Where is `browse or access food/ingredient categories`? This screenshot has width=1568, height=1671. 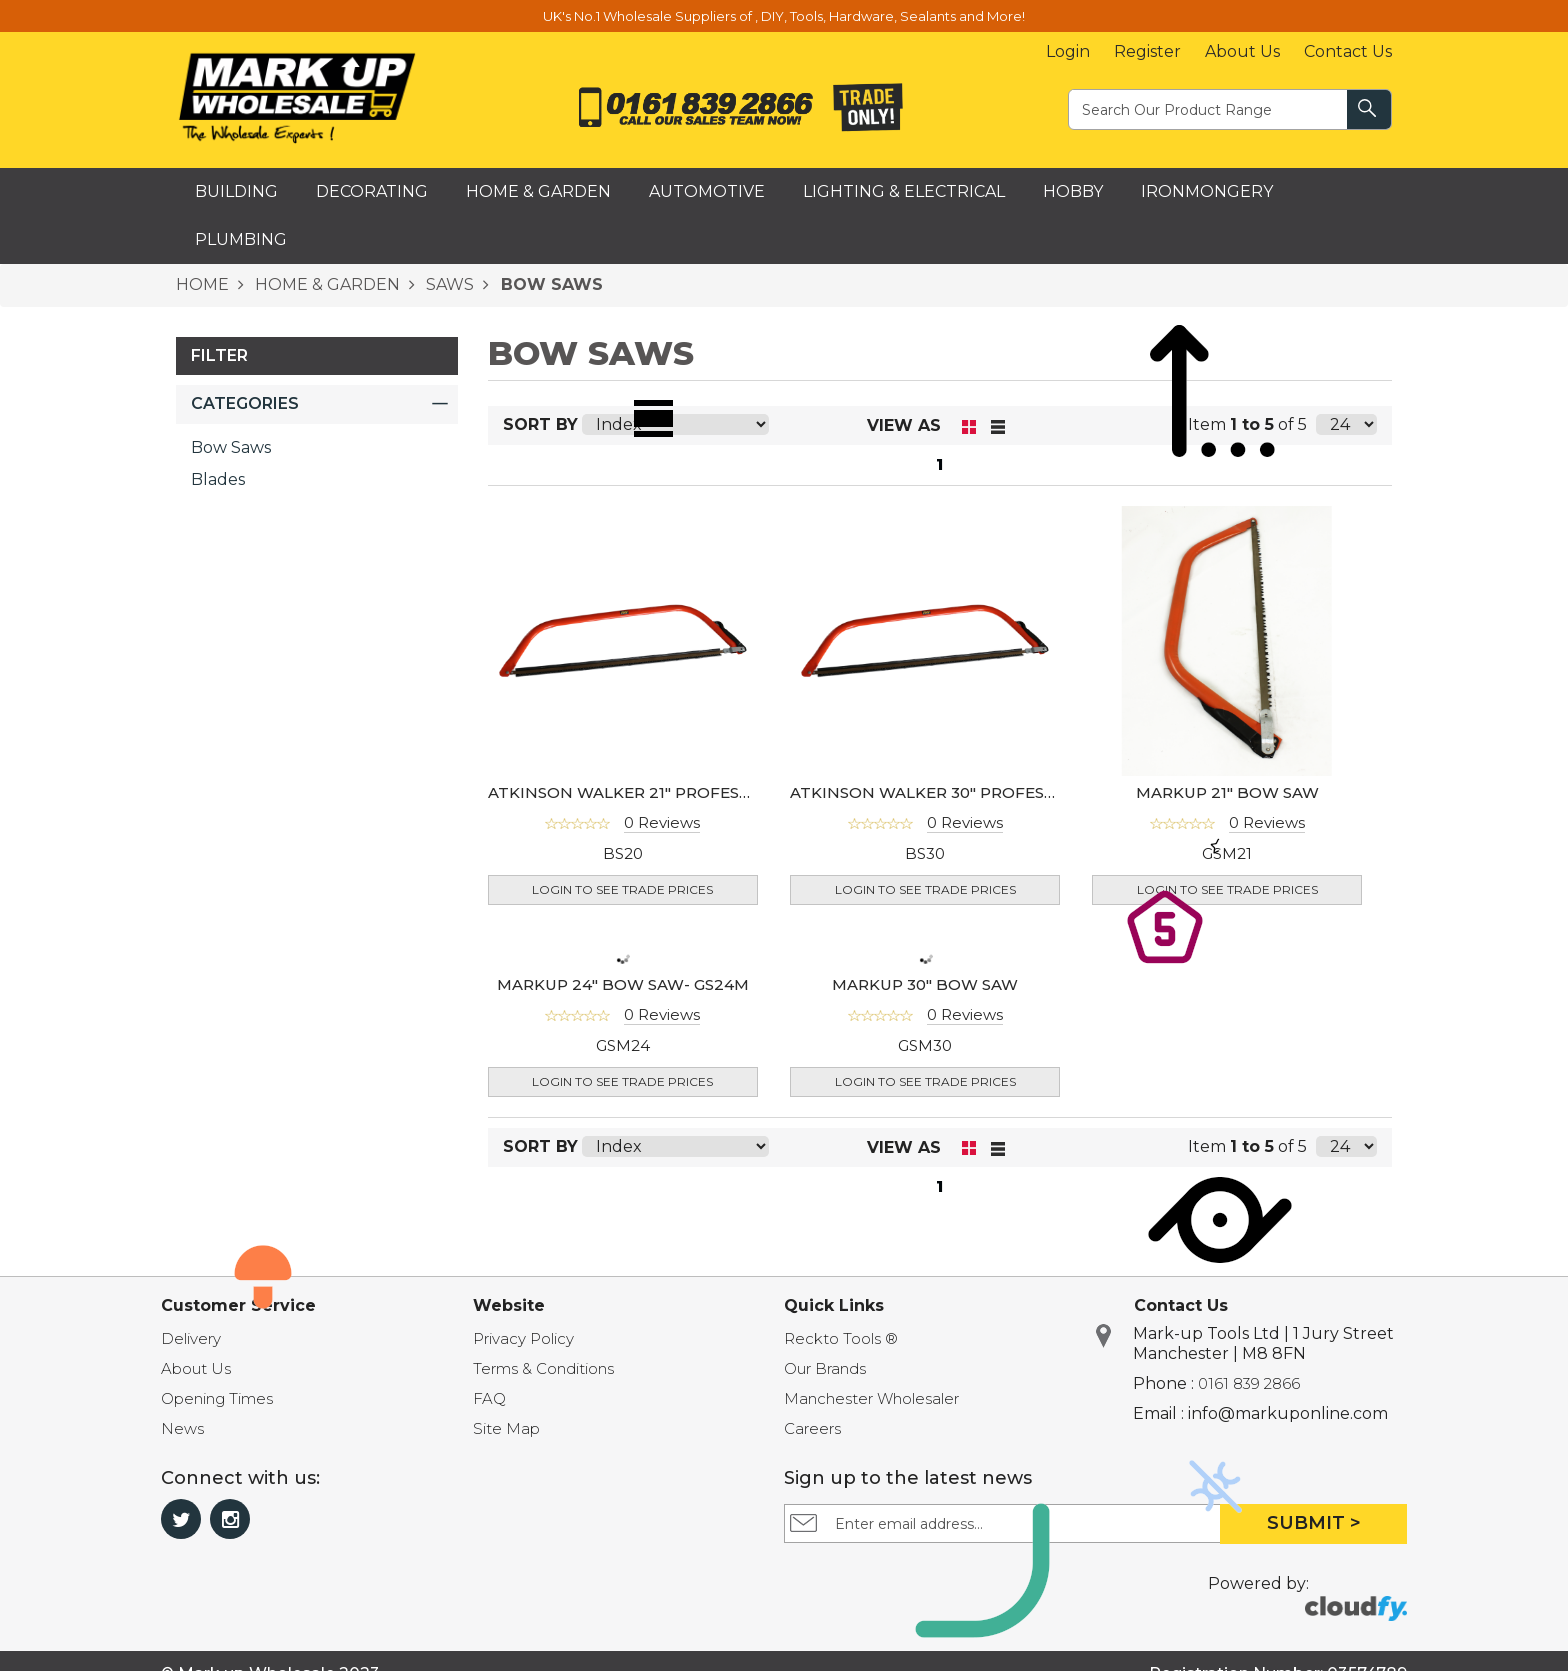
browse or access food/ingredient categories is located at coordinates (263, 1277).